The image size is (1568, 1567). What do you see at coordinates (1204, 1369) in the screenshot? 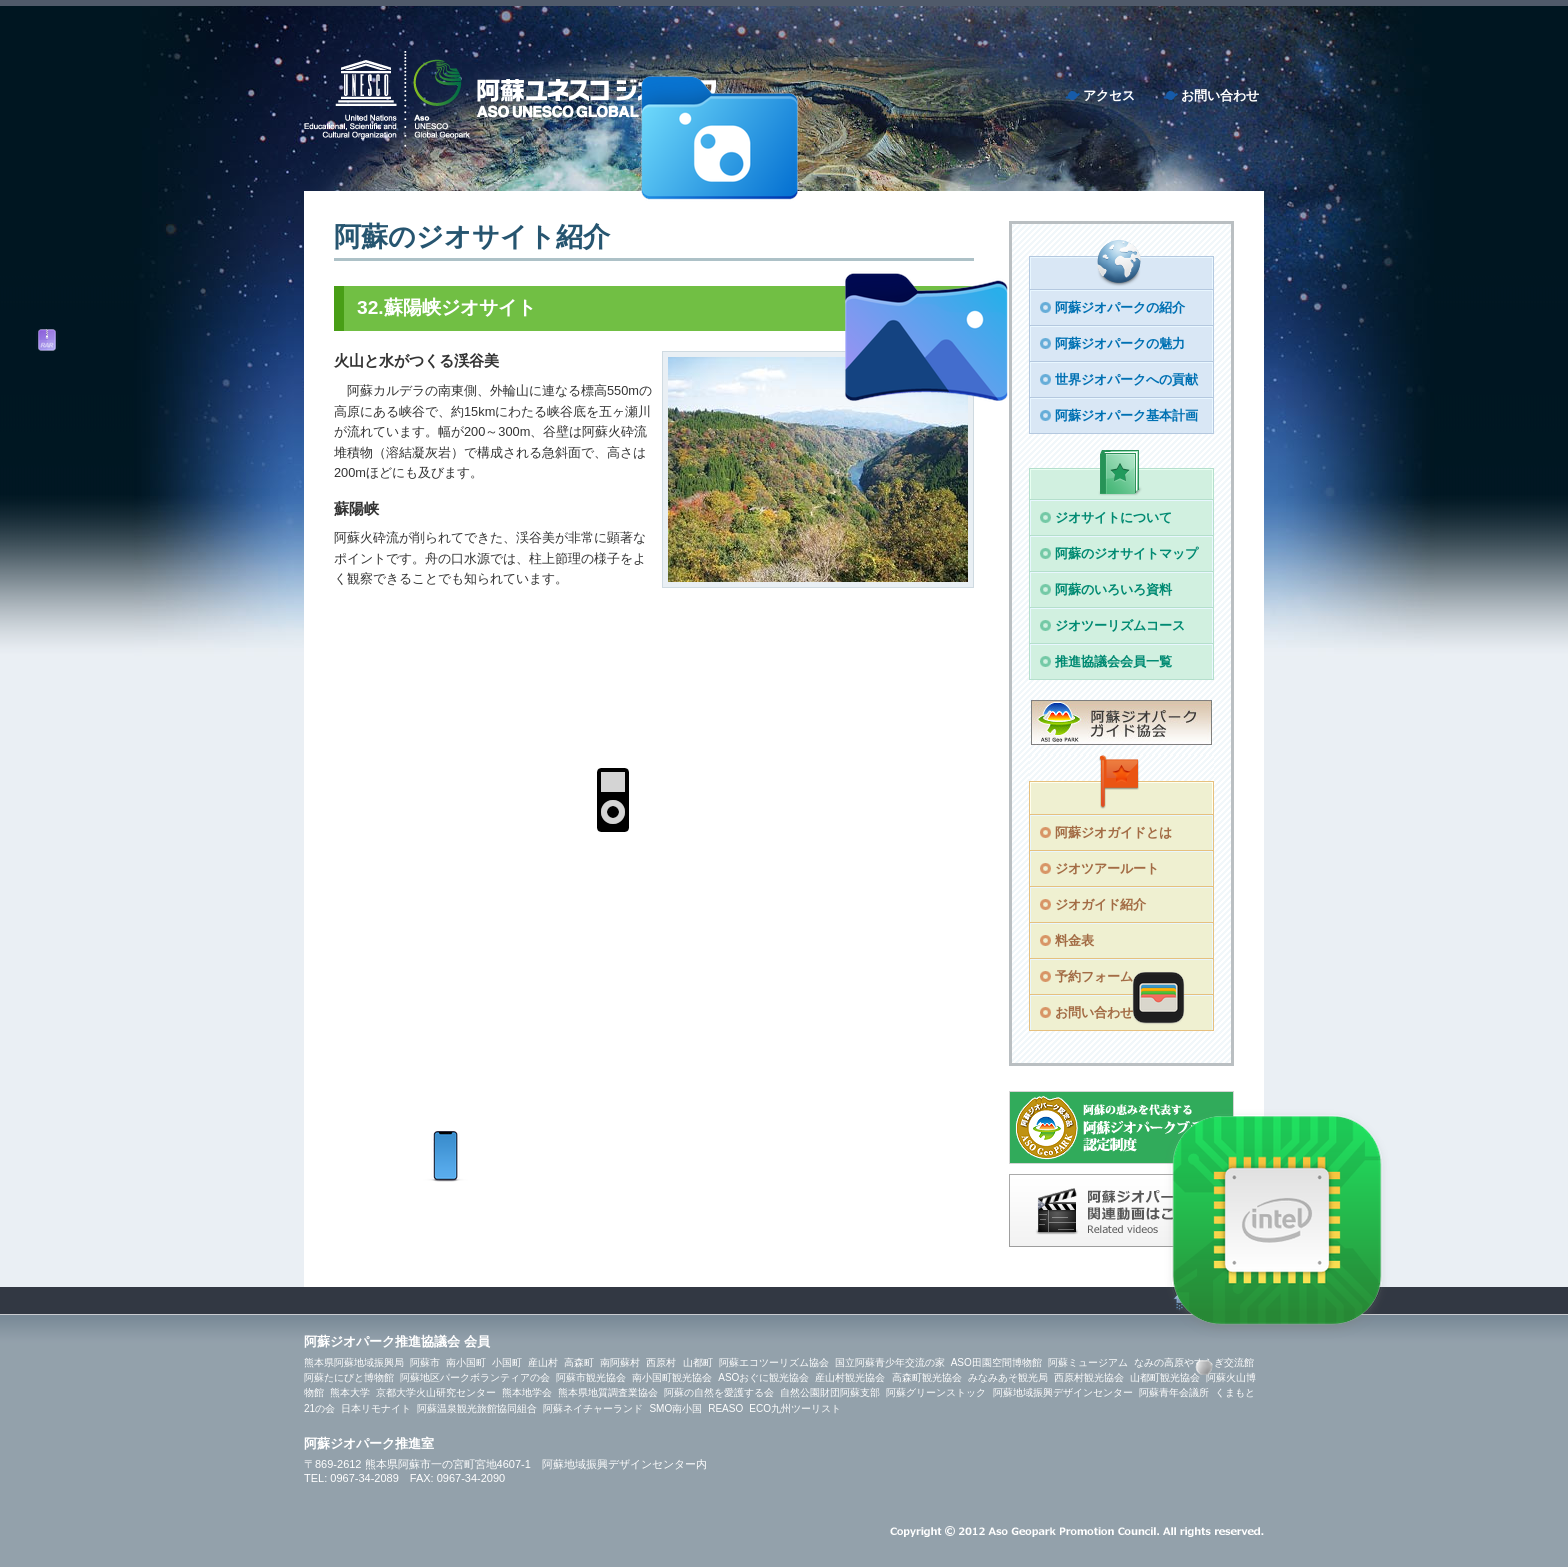
I see `homepod mini smart speaker device` at bounding box center [1204, 1369].